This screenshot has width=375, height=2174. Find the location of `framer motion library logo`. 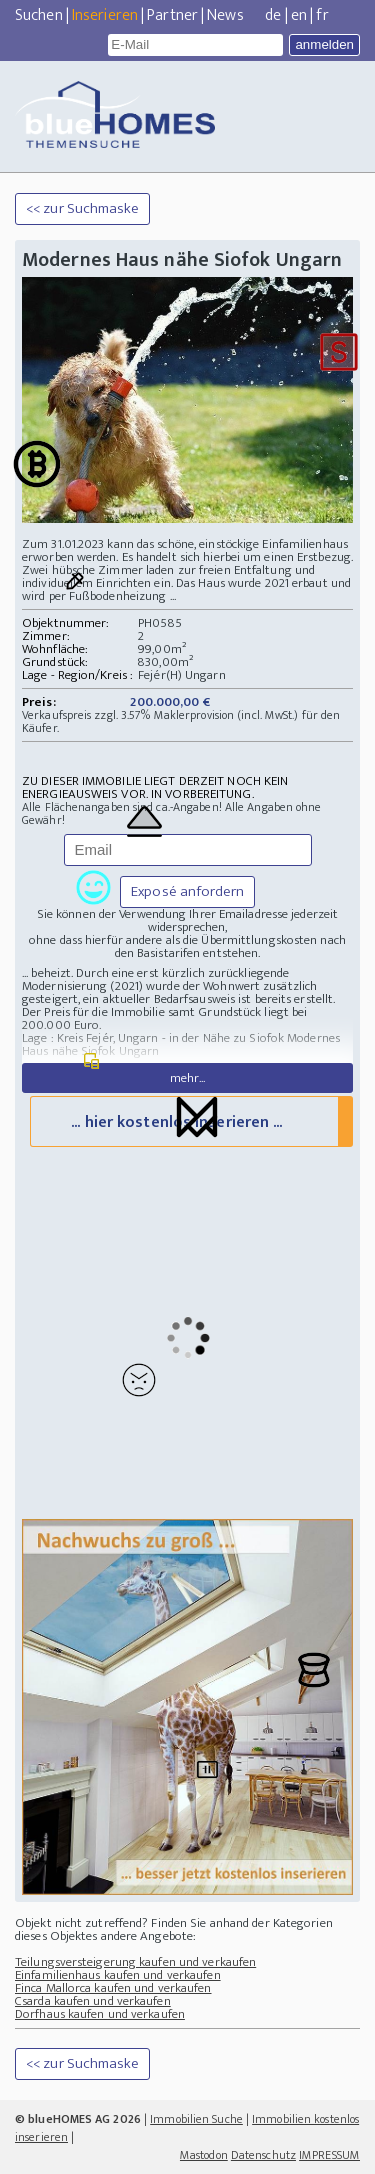

framer motion library logo is located at coordinates (197, 1117).